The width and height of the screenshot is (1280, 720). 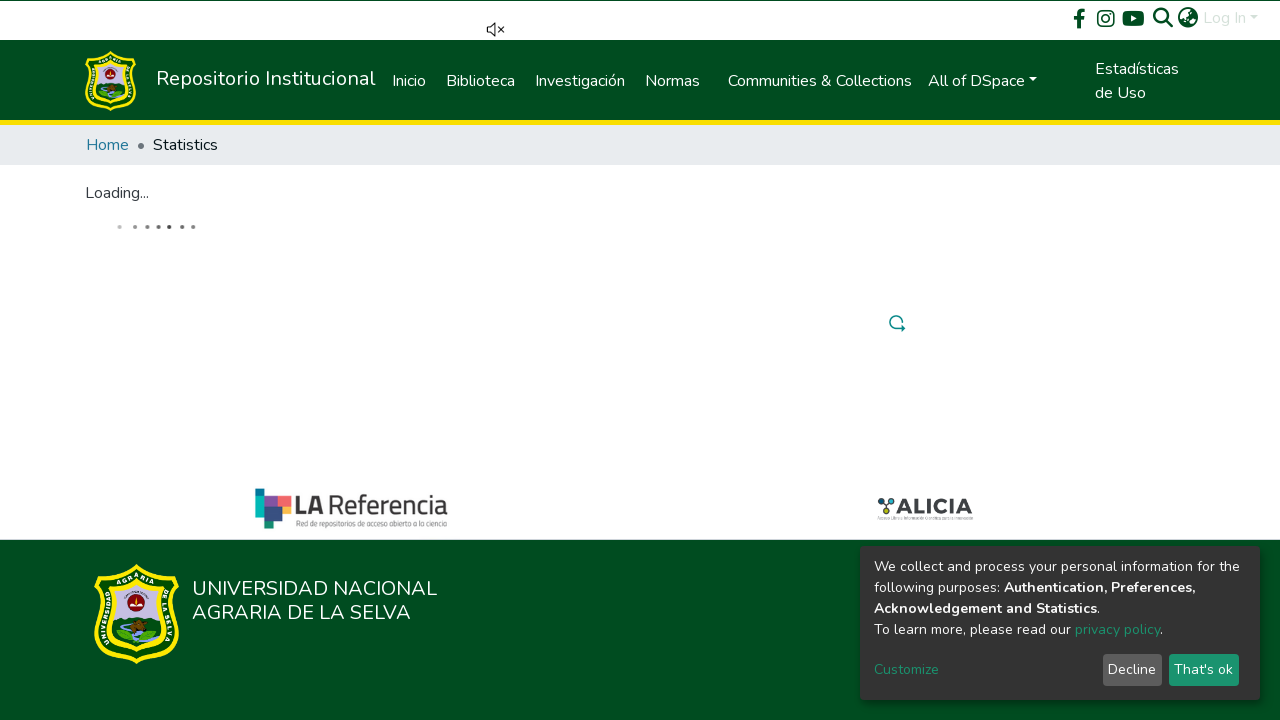 What do you see at coordinates (495, 29) in the screenshot?
I see `mute audio or sound` at bounding box center [495, 29].